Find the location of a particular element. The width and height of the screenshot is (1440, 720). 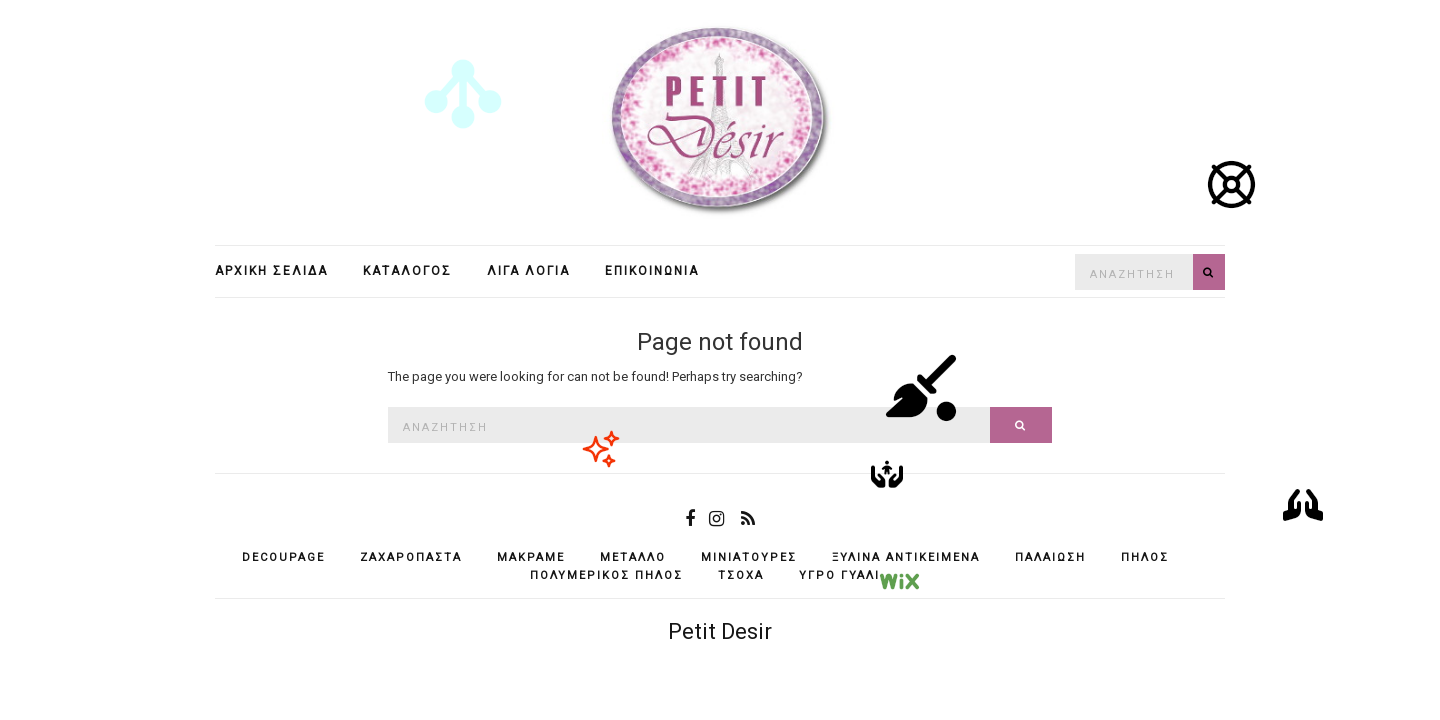

access help or support center is located at coordinates (1231, 184).